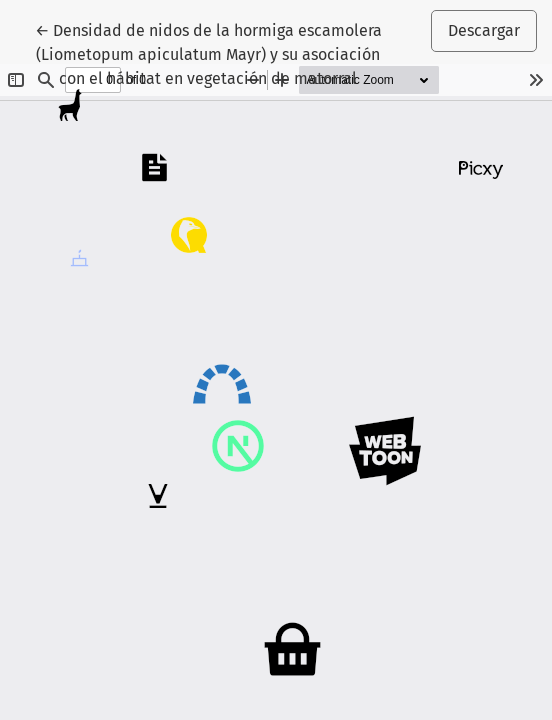  What do you see at coordinates (238, 446) in the screenshot?
I see `Next.js framework logo` at bounding box center [238, 446].